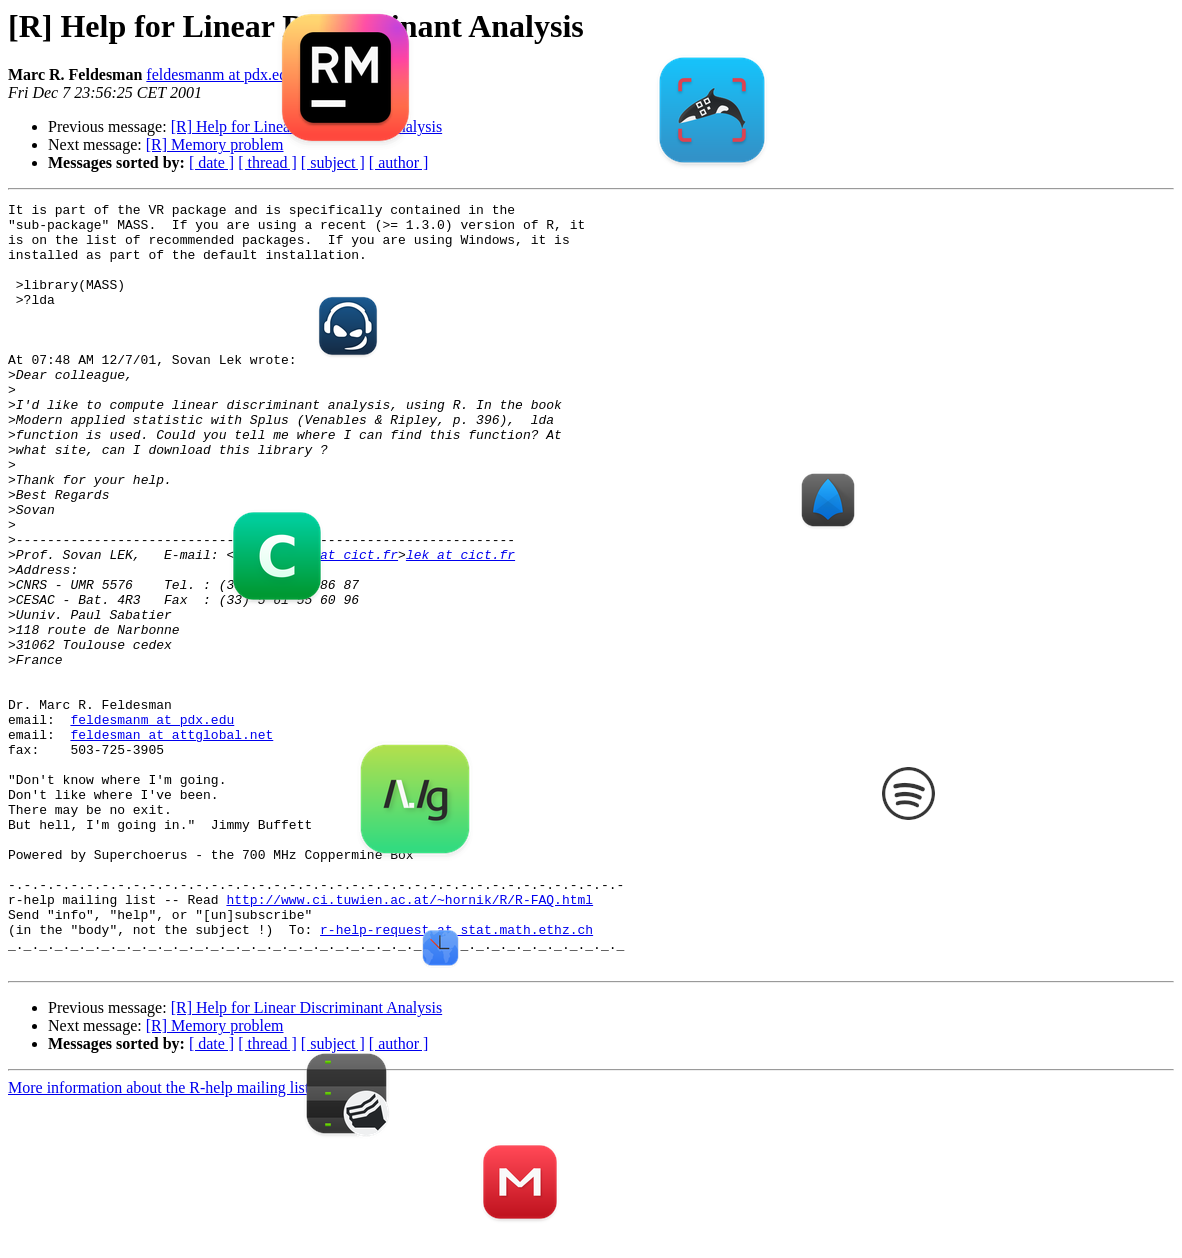 The height and width of the screenshot is (1258, 1182). I want to click on open RubyMine IDE, so click(345, 77).